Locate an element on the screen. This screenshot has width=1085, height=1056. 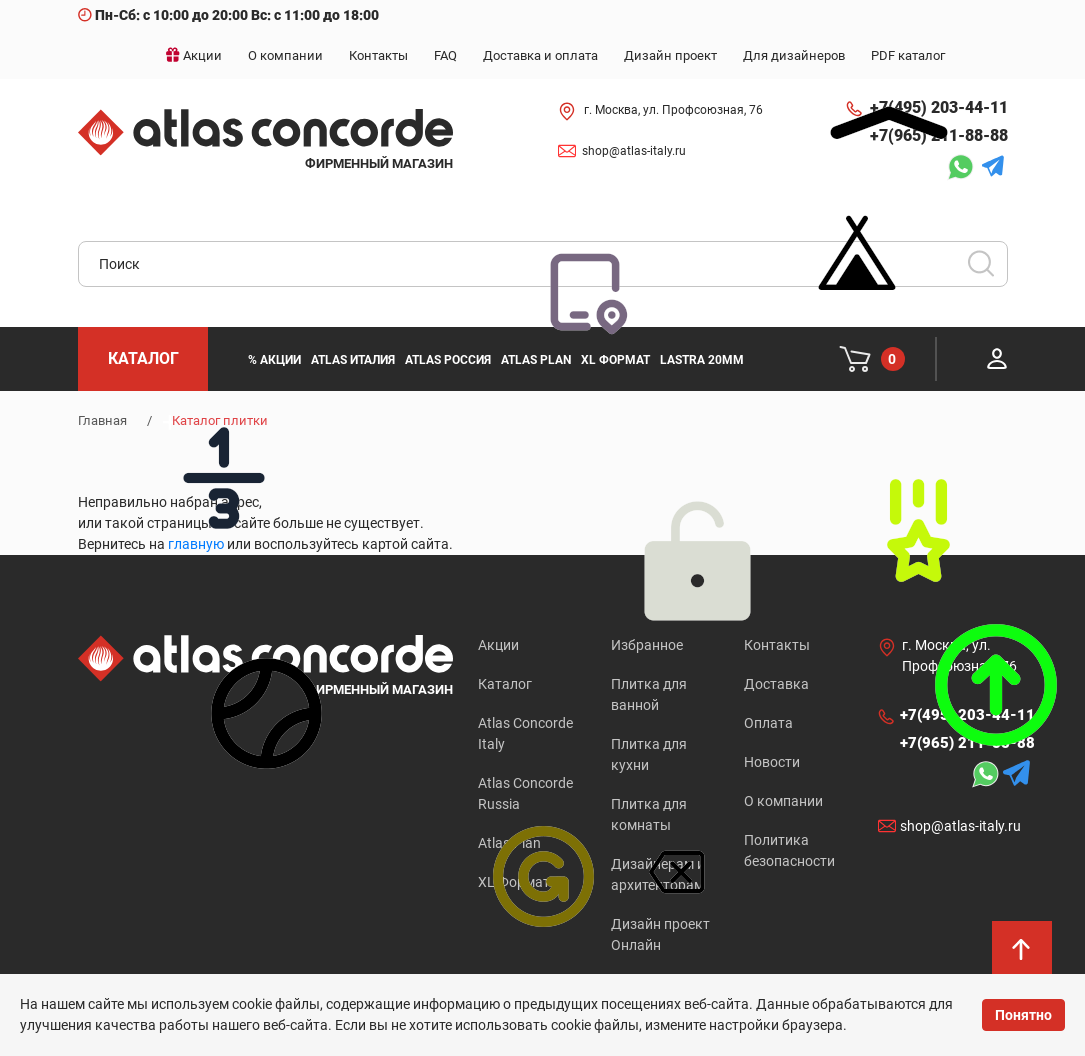
pin a location on your tablet device is located at coordinates (585, 292).